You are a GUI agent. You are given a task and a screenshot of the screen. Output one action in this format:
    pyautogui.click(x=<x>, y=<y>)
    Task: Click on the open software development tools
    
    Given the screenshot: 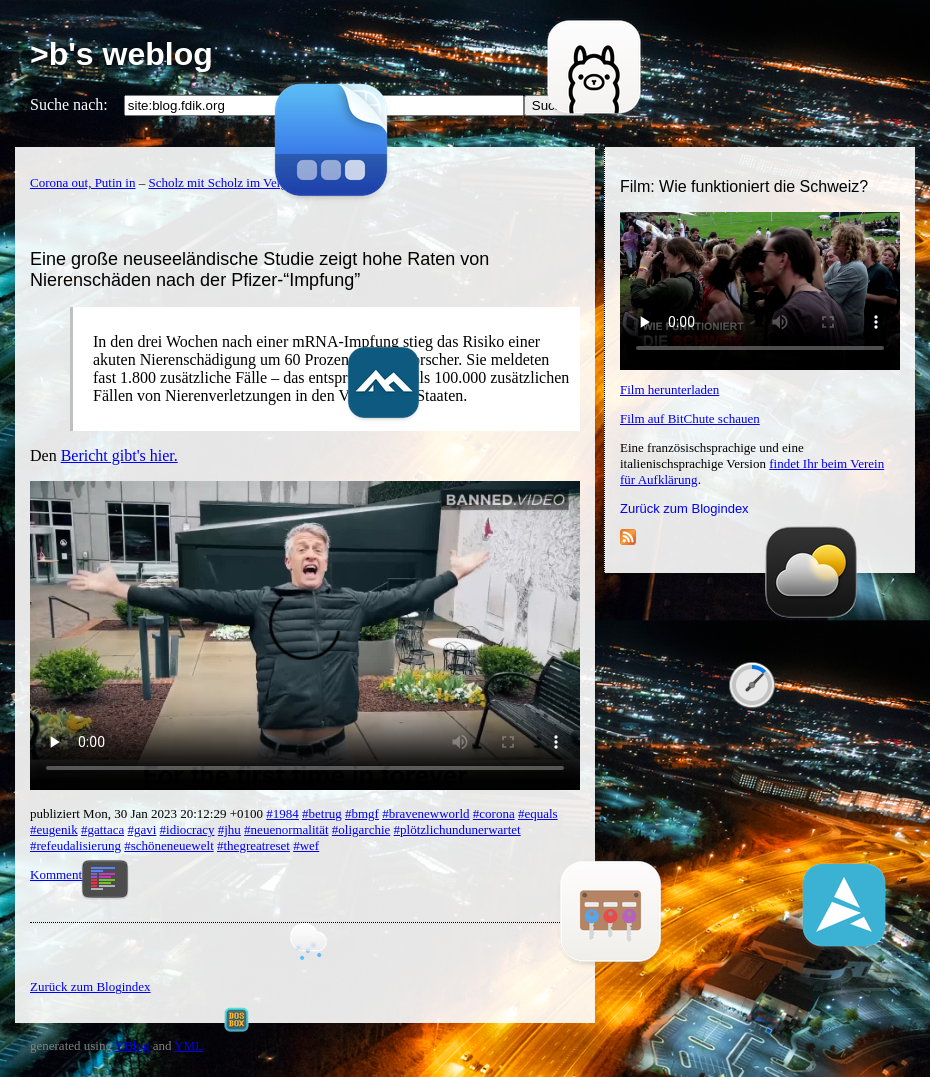 What is the action you would take?
    pyautogui.click(x=105, y=879)
    